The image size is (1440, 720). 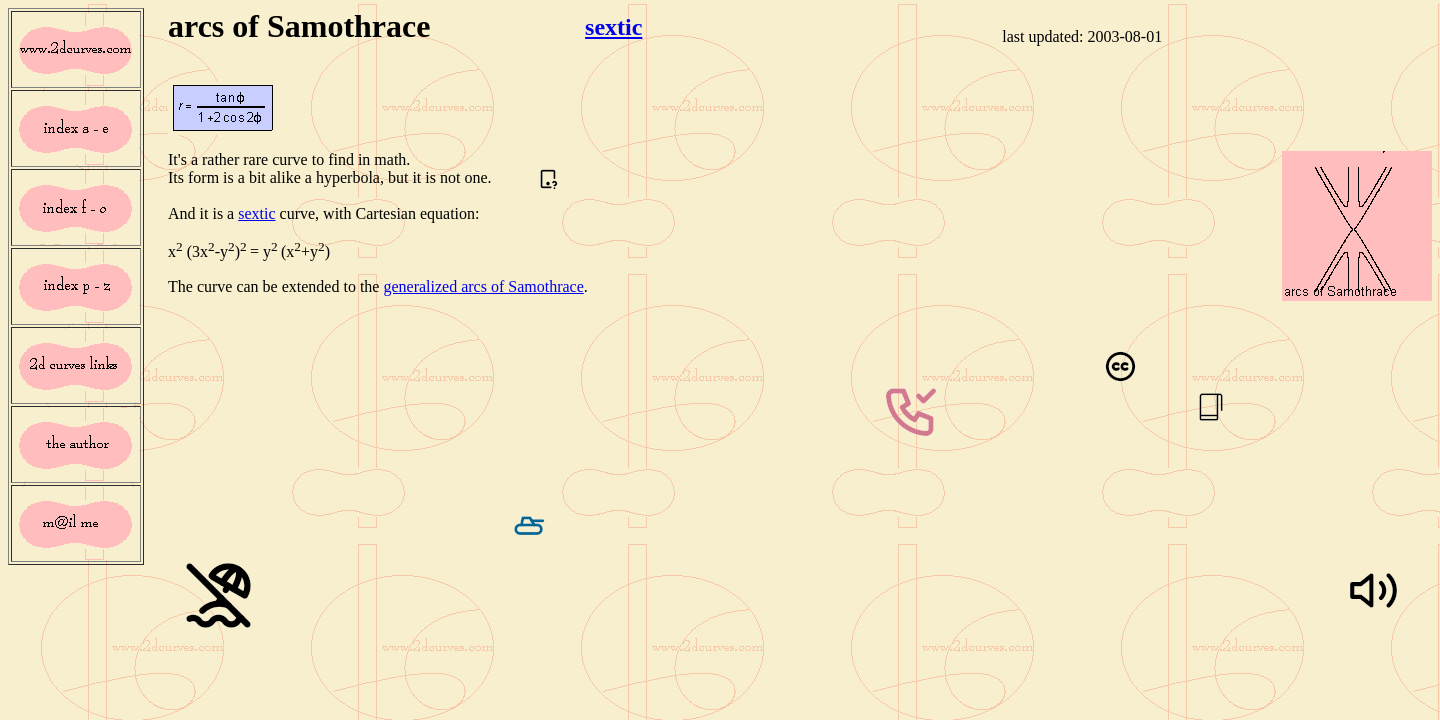 What do you see at coordinates (911, 411) in the screenshot?
I see `call completed successfully` at bounding box center [911, 411].